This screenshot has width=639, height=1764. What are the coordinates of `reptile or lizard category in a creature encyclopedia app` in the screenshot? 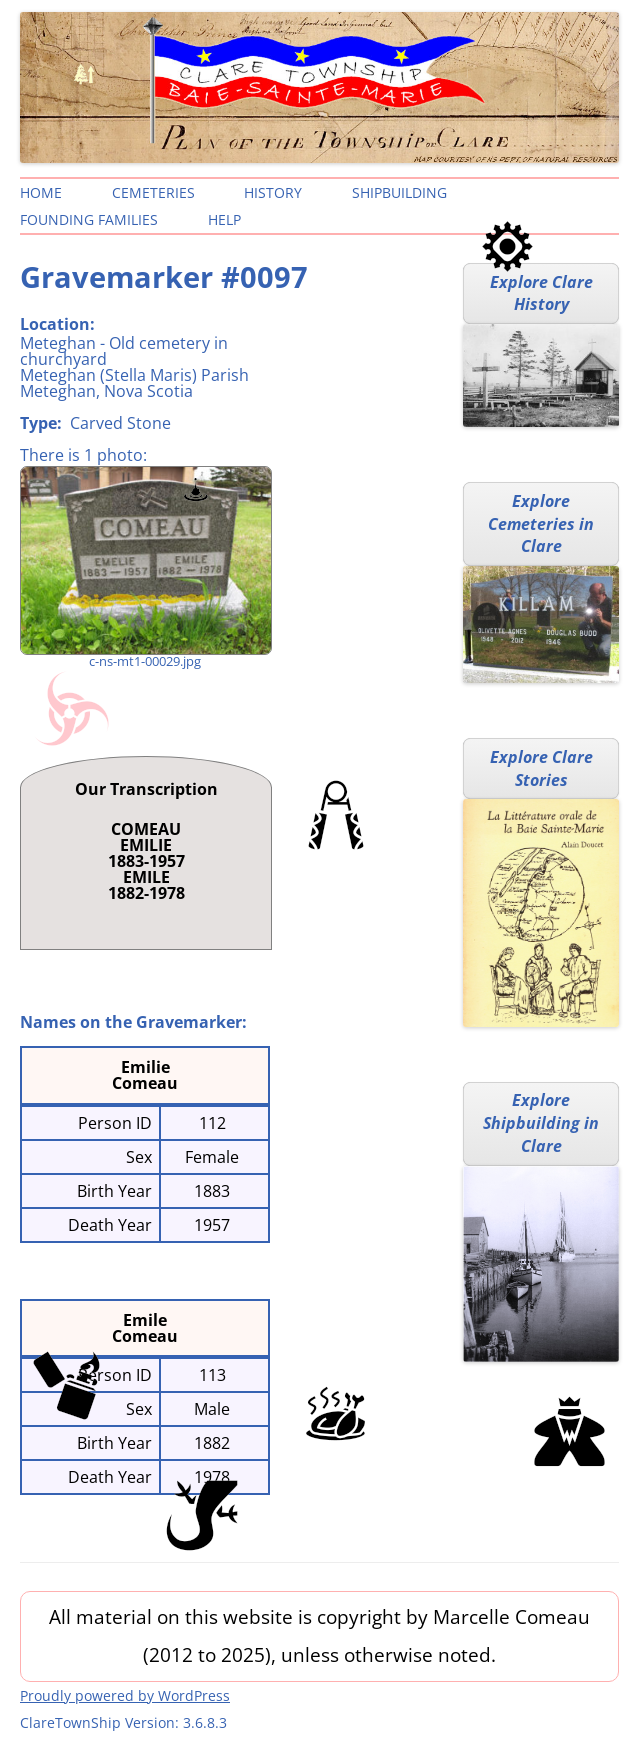 It's located at (202, 1516).